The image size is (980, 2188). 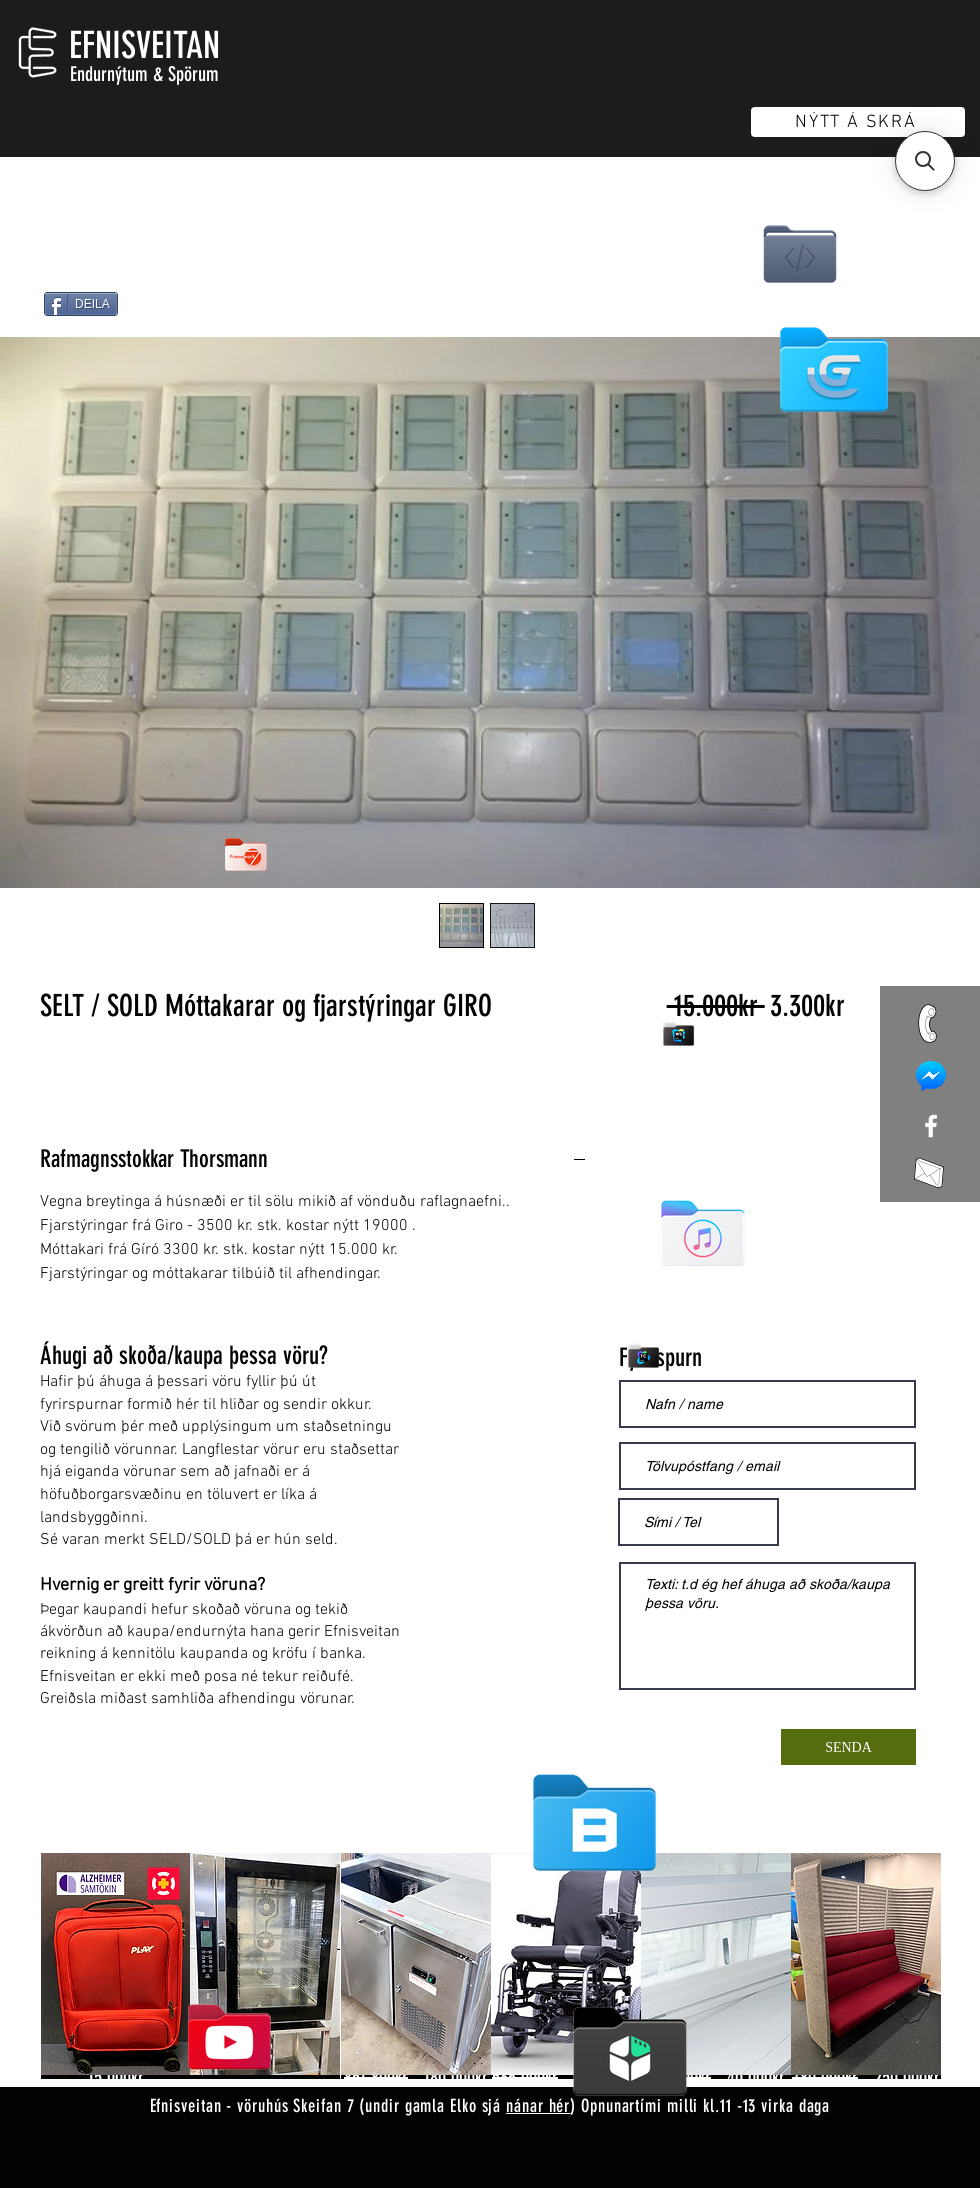 What do you see at coordinates (594, 1826) in the screenshot?
I see `open quixel bridge assets folder` at bounding box center [594, 1826].